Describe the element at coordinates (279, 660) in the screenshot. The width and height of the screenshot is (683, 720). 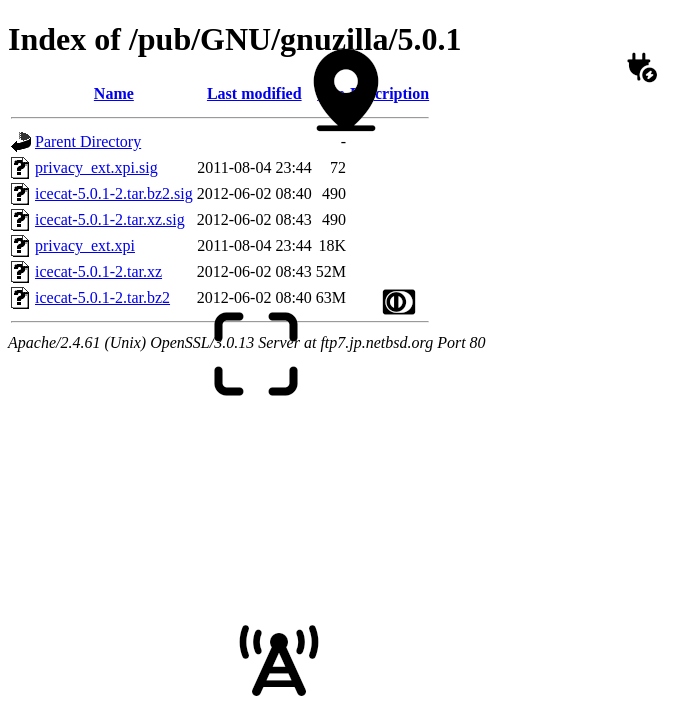
I see `indicates cellular network or mobile signal status` at that location.